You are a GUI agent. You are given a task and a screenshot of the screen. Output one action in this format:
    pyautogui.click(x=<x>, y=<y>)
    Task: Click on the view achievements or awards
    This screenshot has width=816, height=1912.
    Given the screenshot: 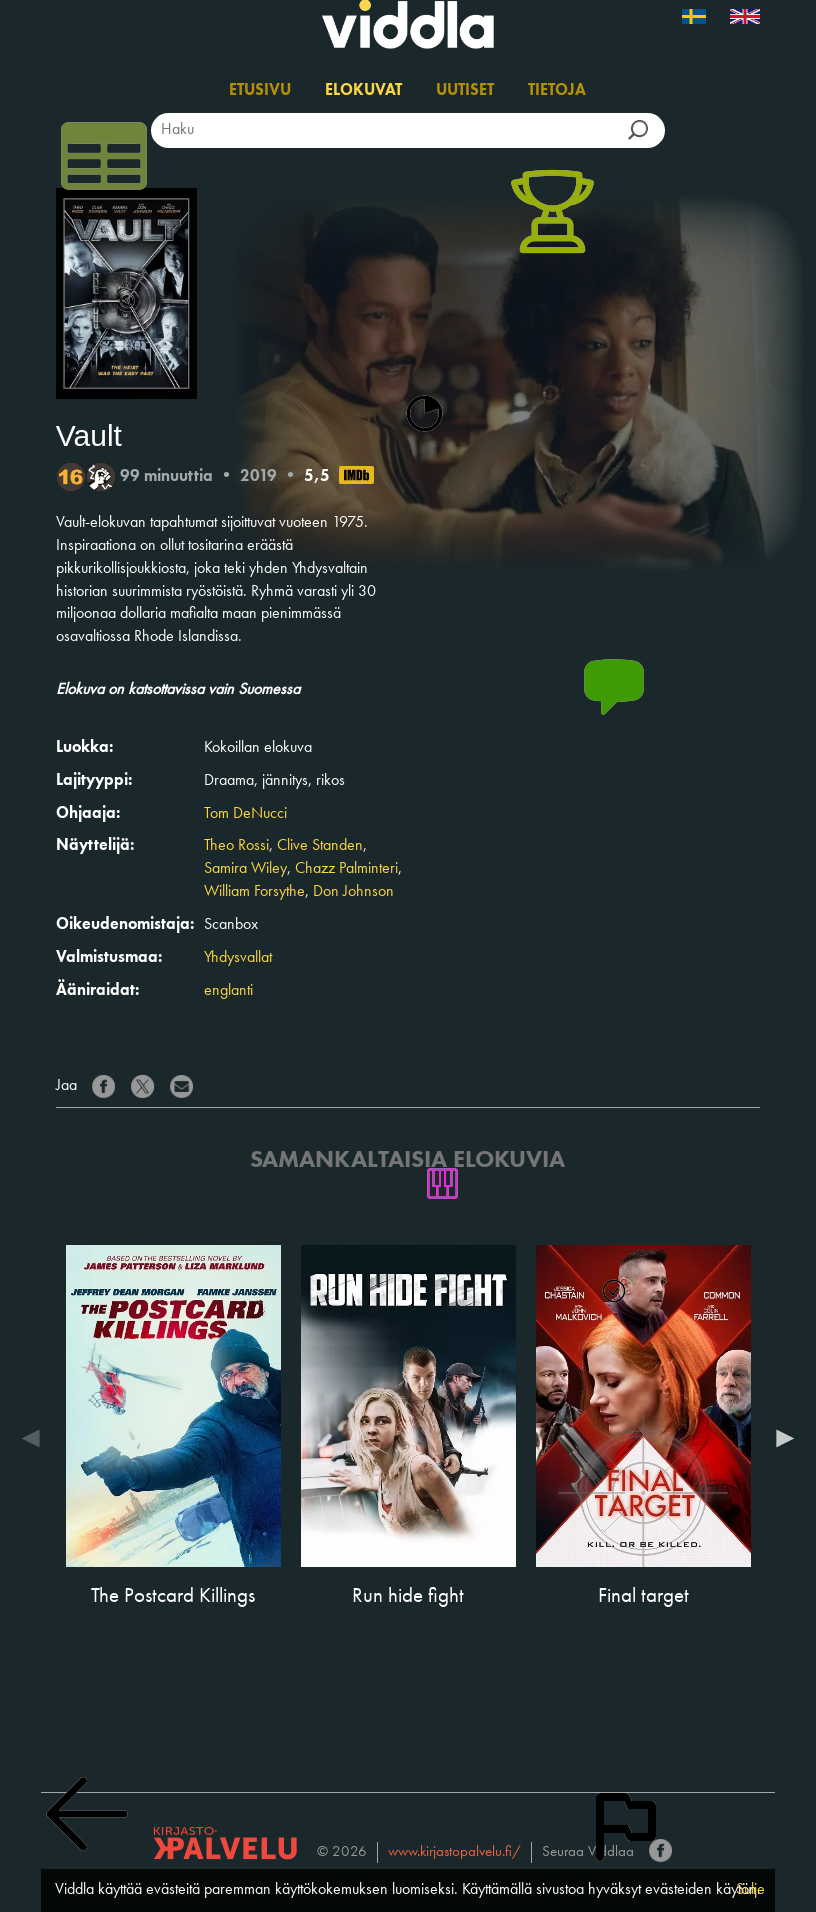 What is the action you would take?
    pyautogui.click(x=552, y=211)
    